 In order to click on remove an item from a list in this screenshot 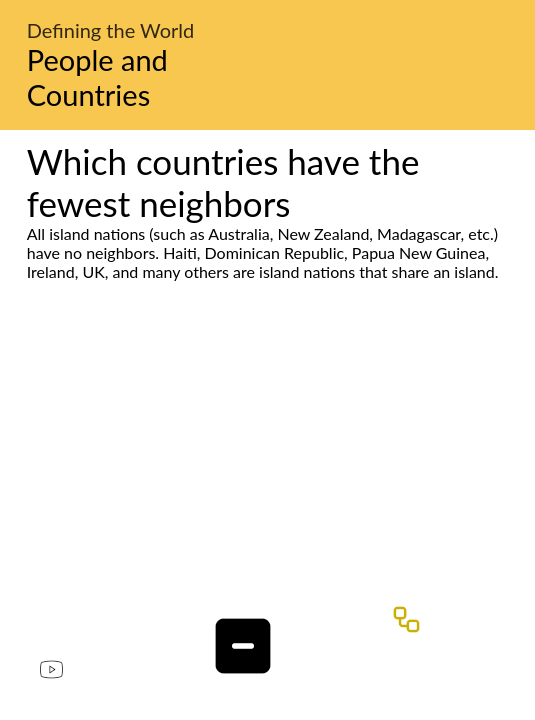, I will do `click(243, 646)`.